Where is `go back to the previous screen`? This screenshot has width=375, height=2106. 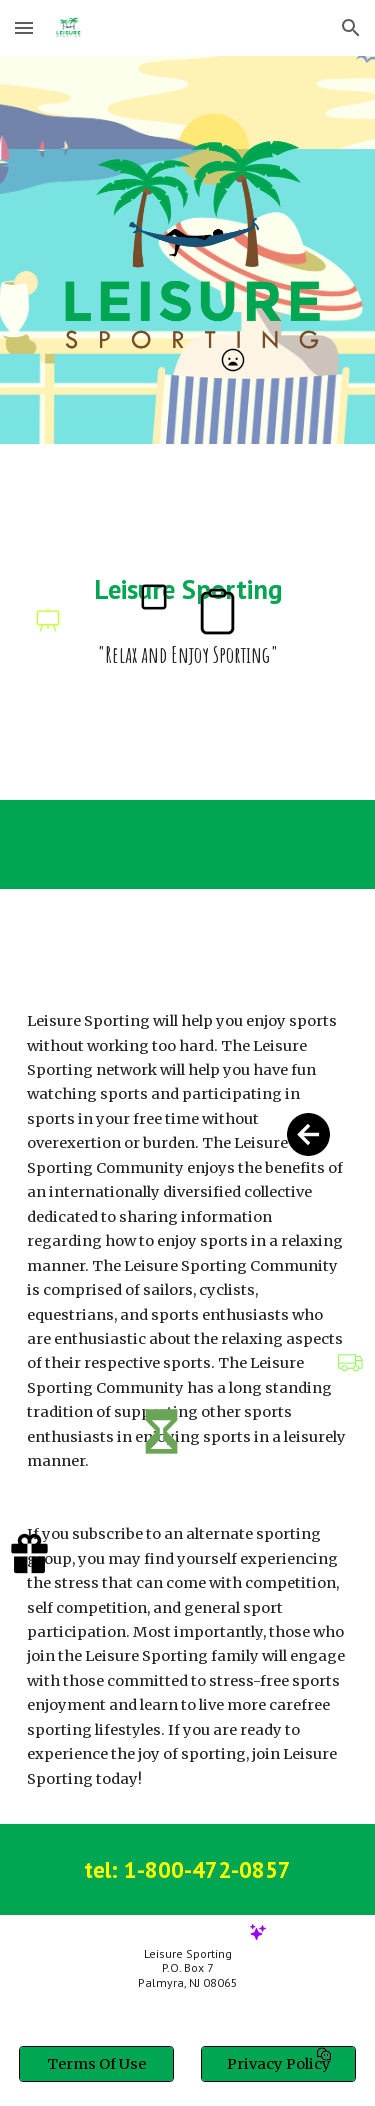
go back to the previous screen is located at coordinates (308, 1134).